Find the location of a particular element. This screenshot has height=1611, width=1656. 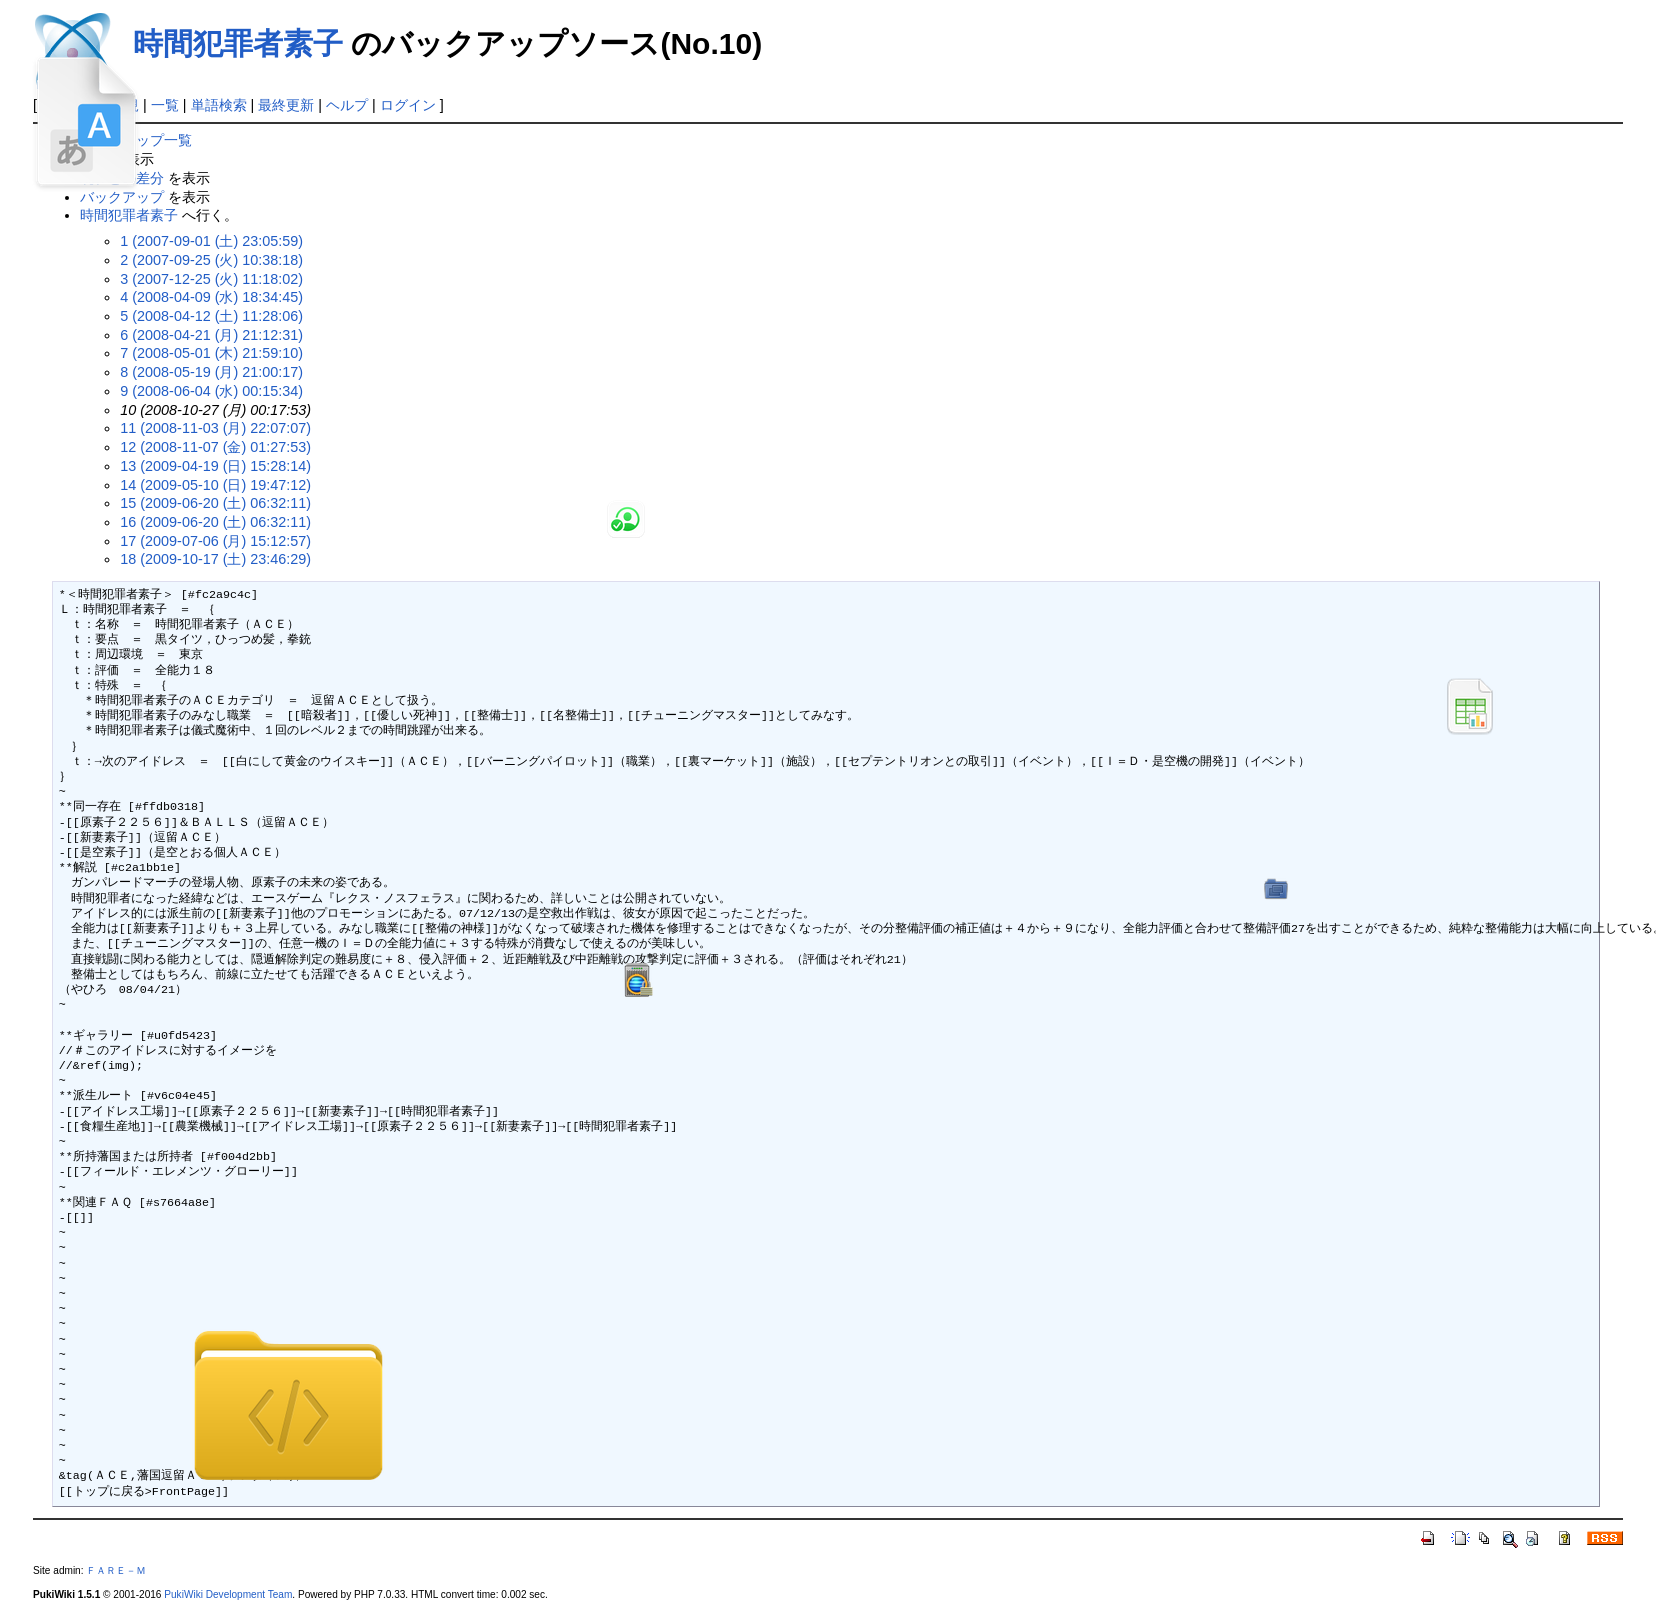

a gettext translation file (.po/.pot) is located at coordinates (86, 123).